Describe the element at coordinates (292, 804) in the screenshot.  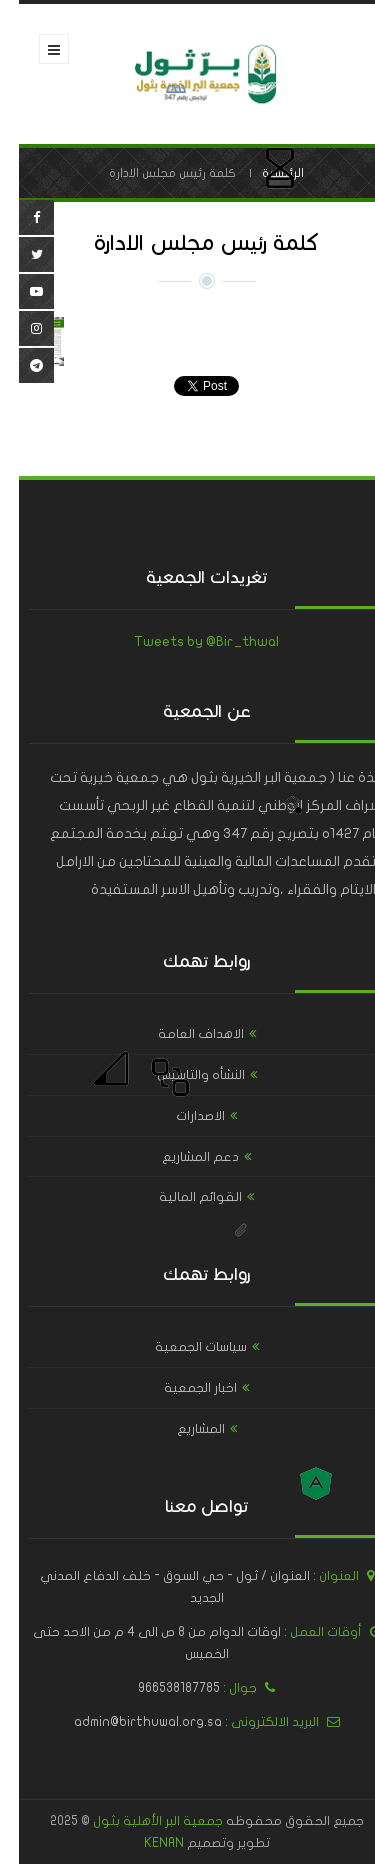
I see `layers with unread notification or update available` at that location.